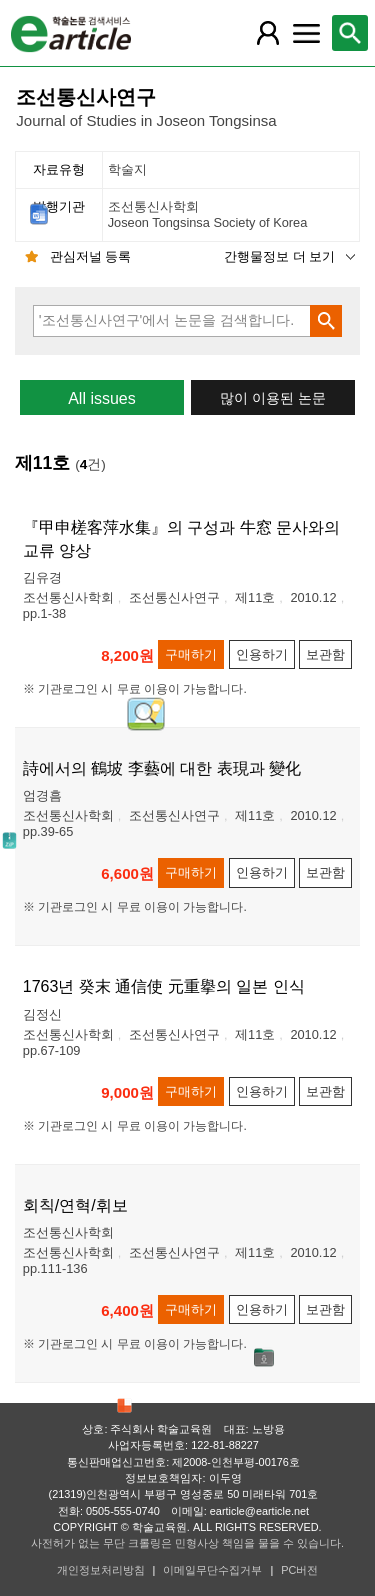 This screenshot has height=1596, width=375. I want to click on open a microsoft word document, so click(39, 214).